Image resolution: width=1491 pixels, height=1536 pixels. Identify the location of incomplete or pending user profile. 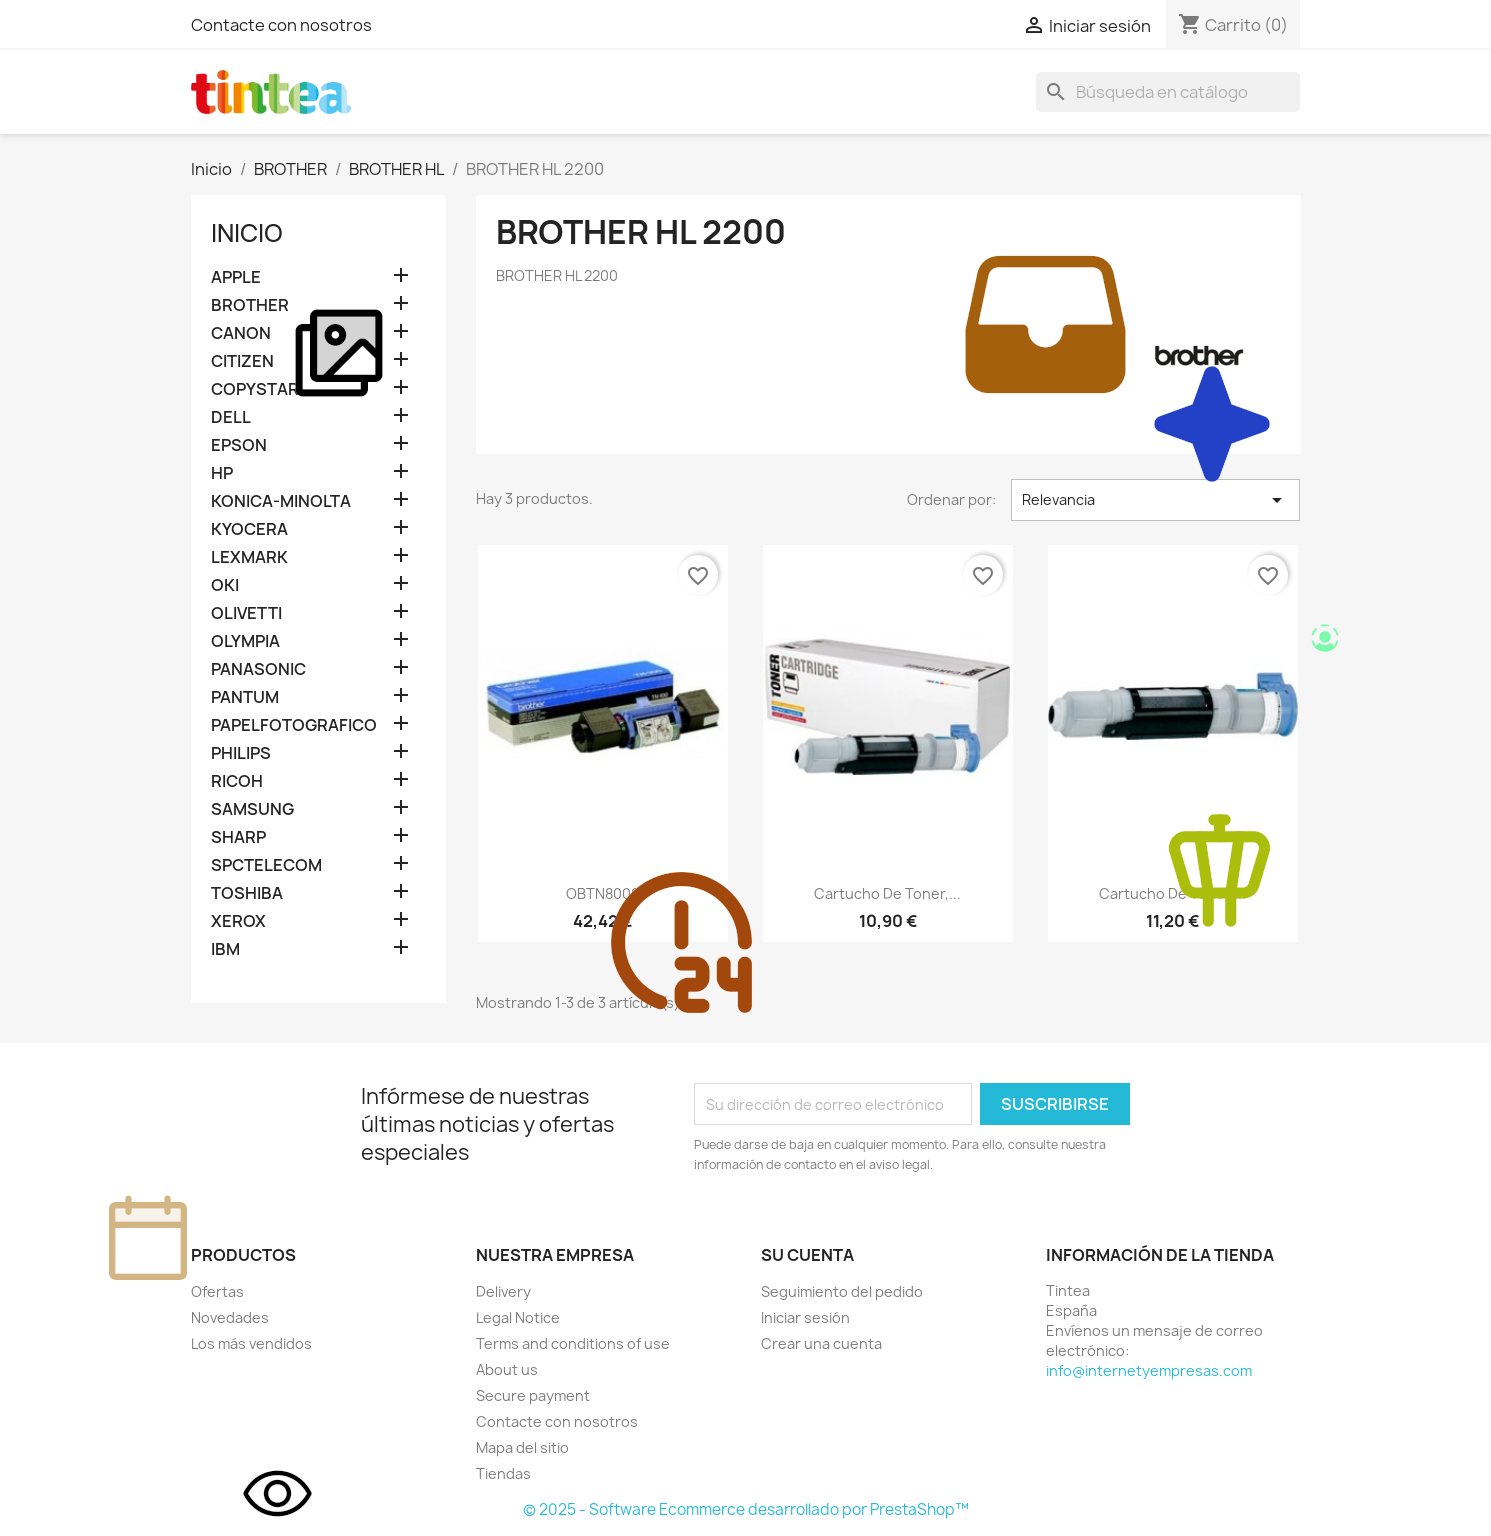
(1325, 638).